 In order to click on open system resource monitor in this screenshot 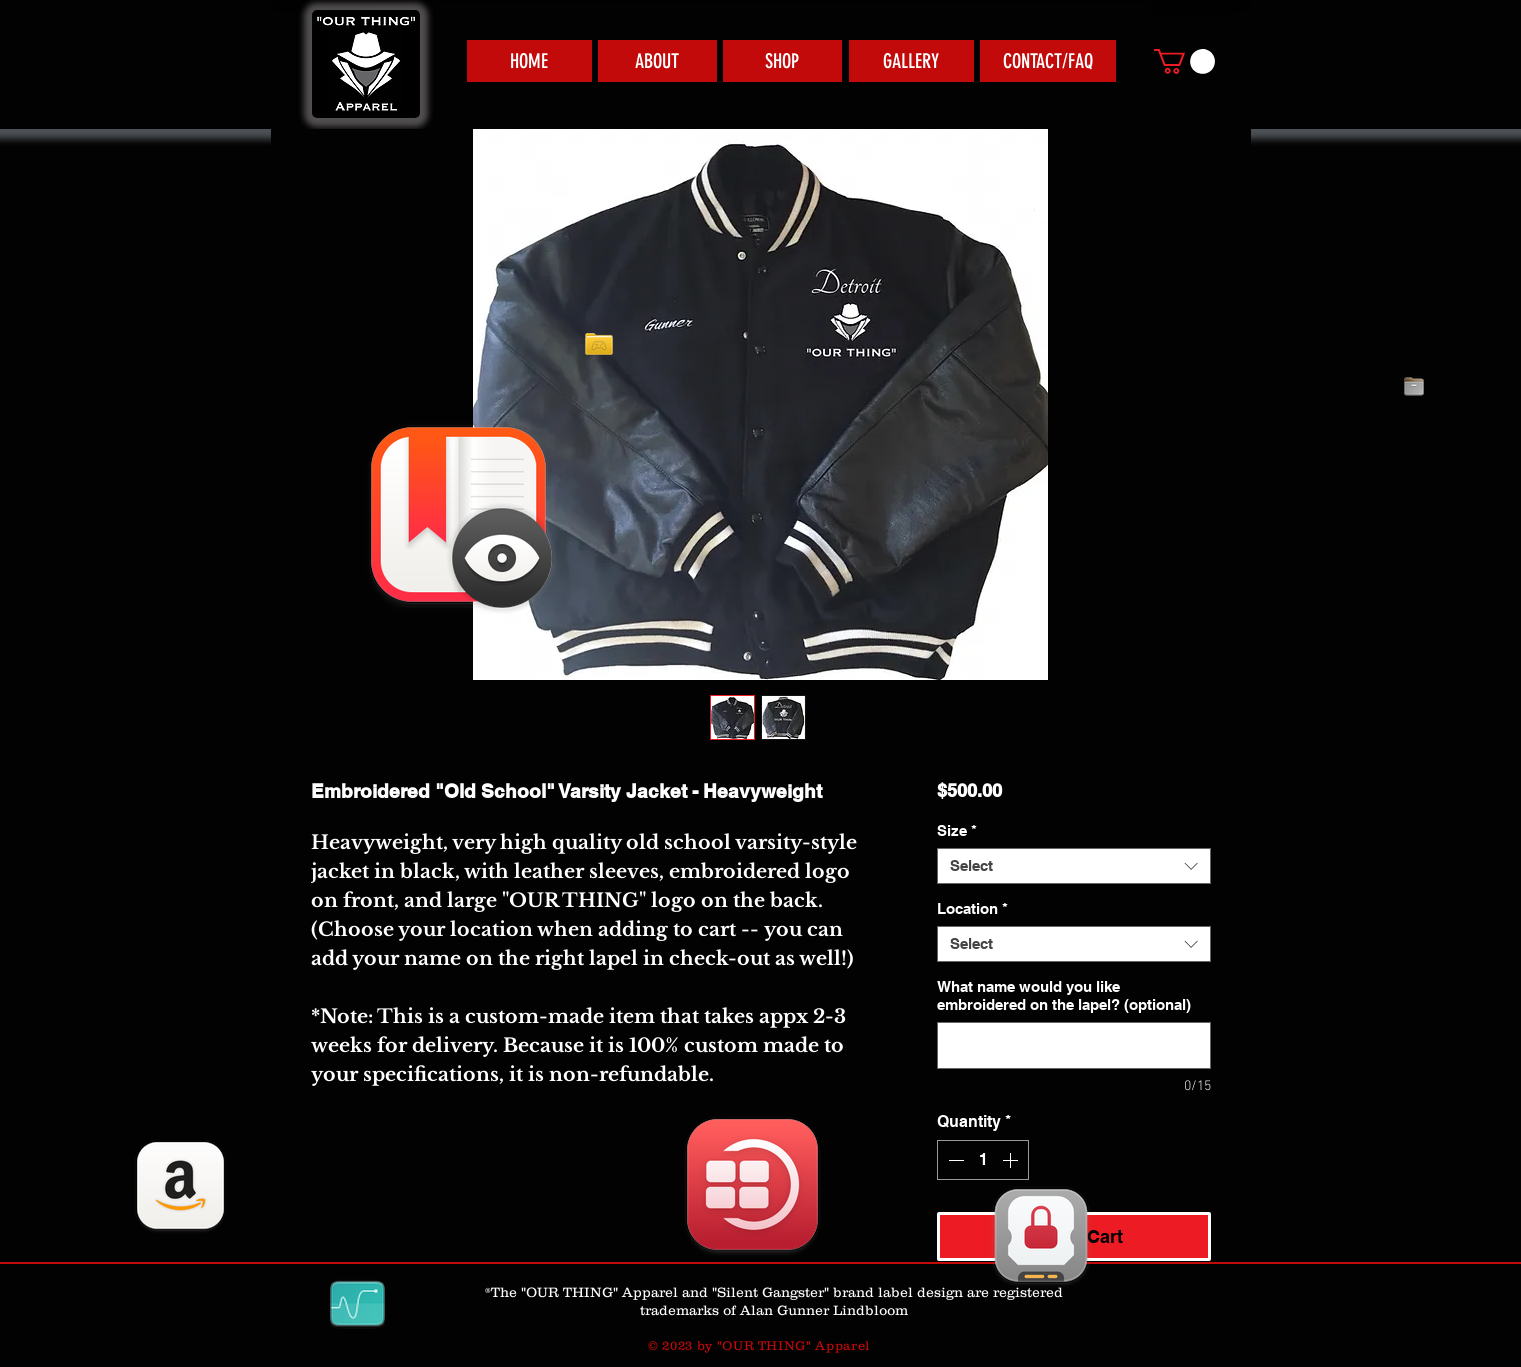, I will do `click(357, 1303)`.